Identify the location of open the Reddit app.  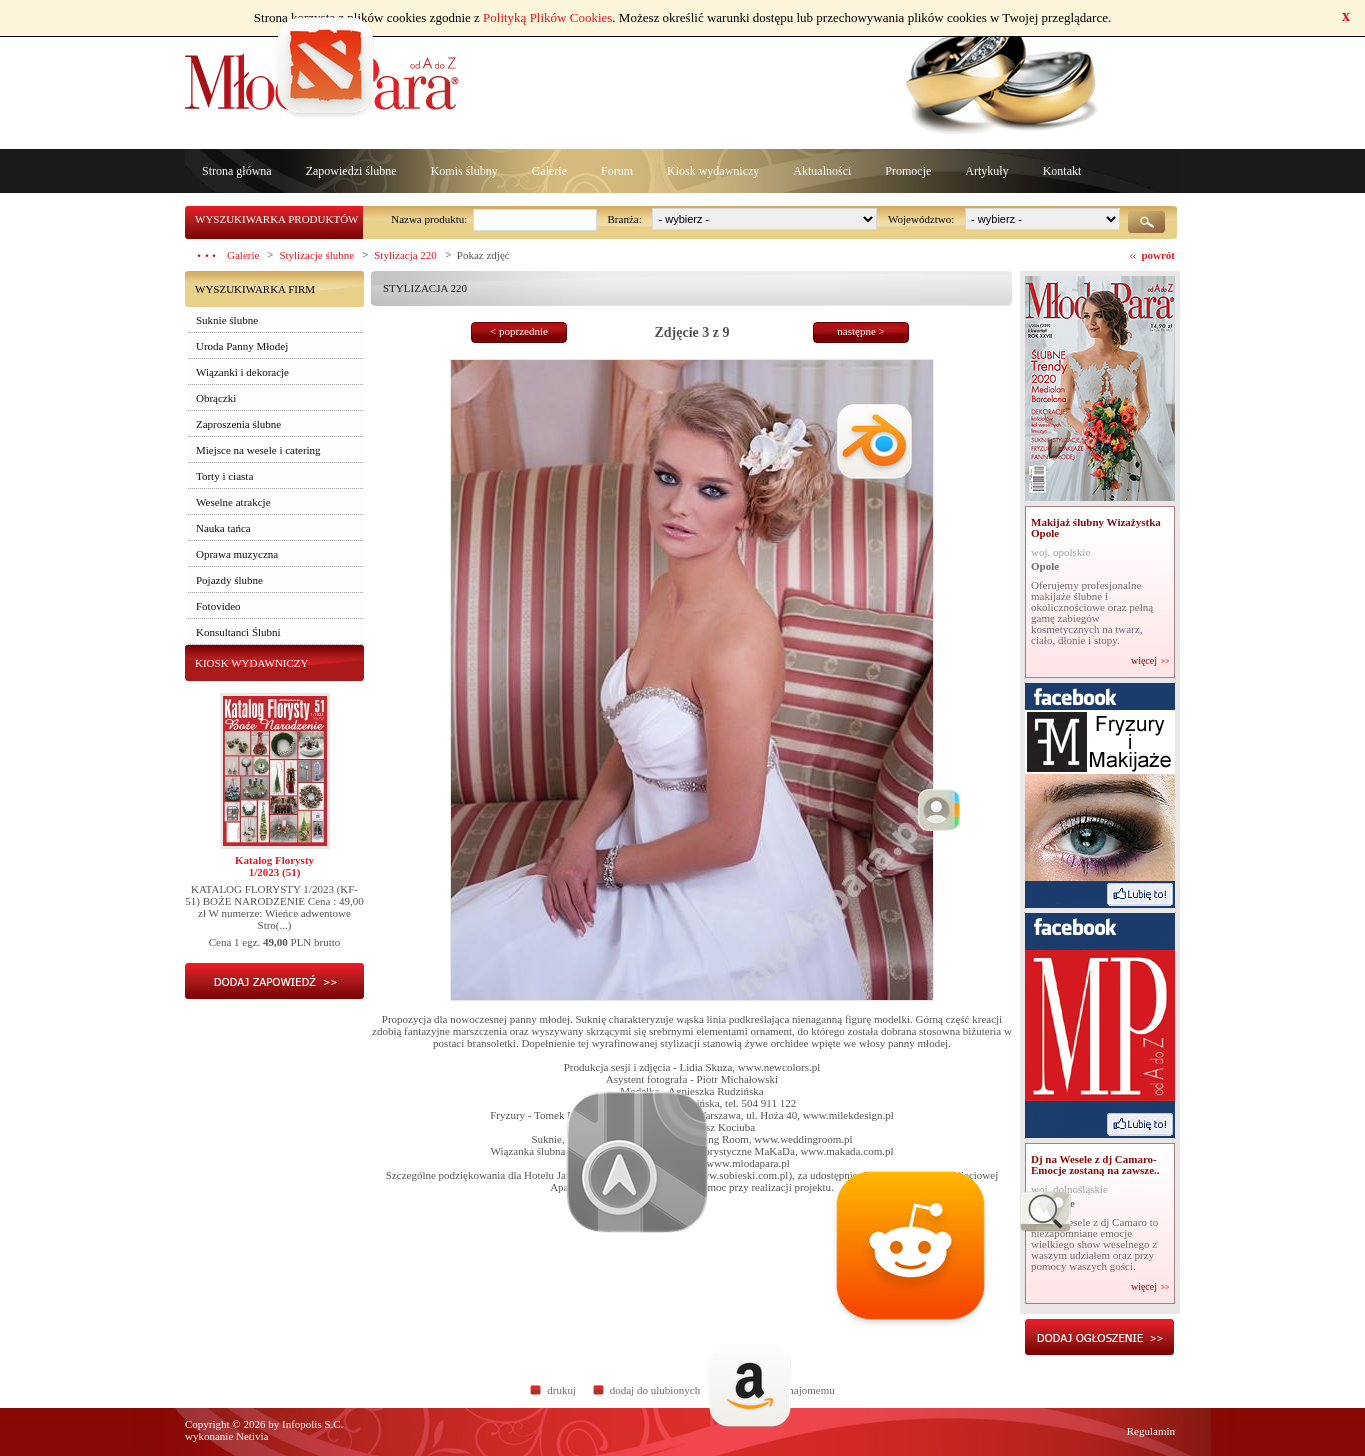
(910, 1245).